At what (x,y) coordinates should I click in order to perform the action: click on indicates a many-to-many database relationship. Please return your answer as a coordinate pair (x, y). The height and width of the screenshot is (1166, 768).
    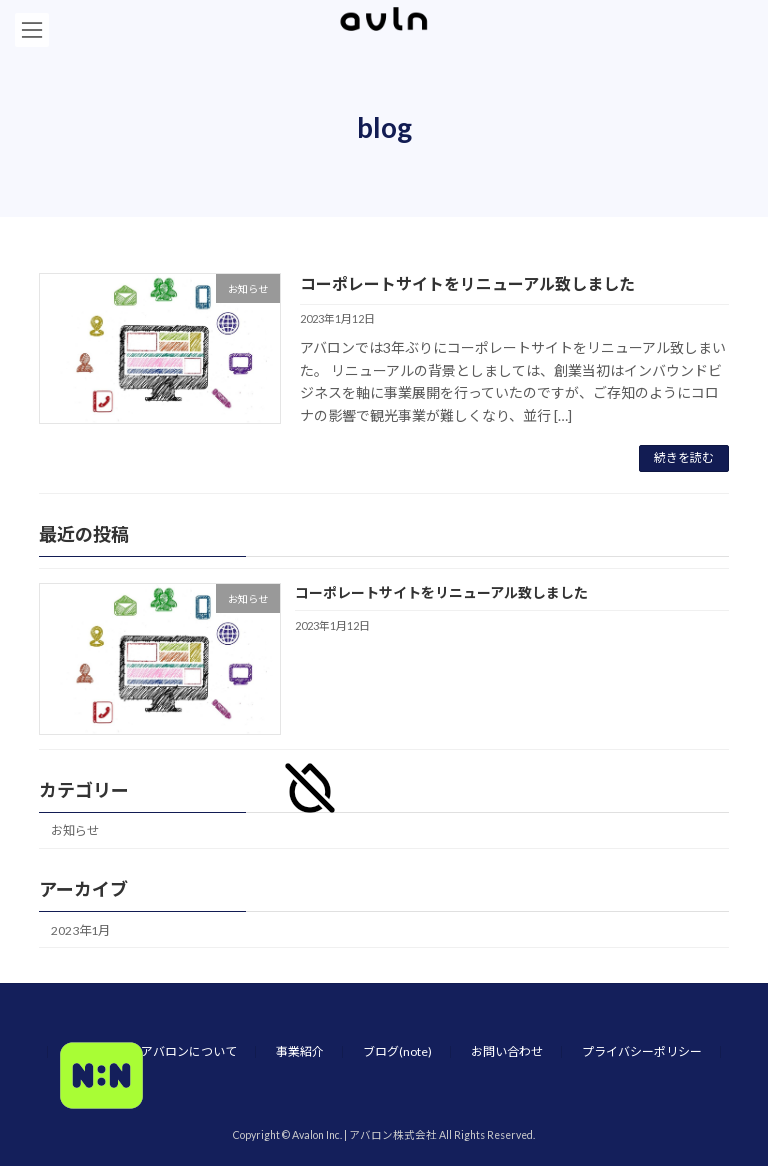
    Looking at the image, I should click on (101, 1075).